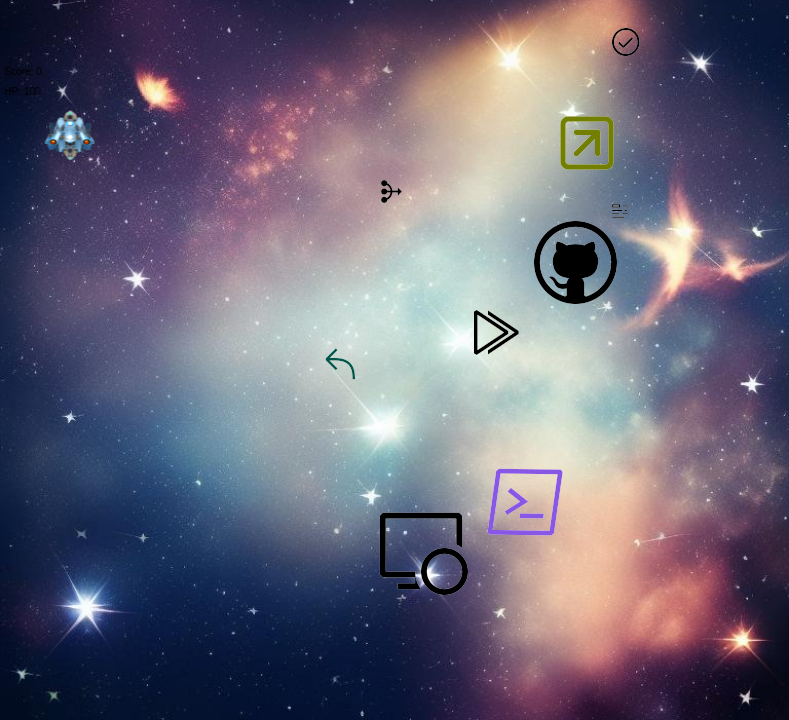 The width and height of the screenshot is (789, 720). What do you see at coordinates (340, 363) in the screenshot?
I see `reply to a message or comment` at bounding box center [340, 363].